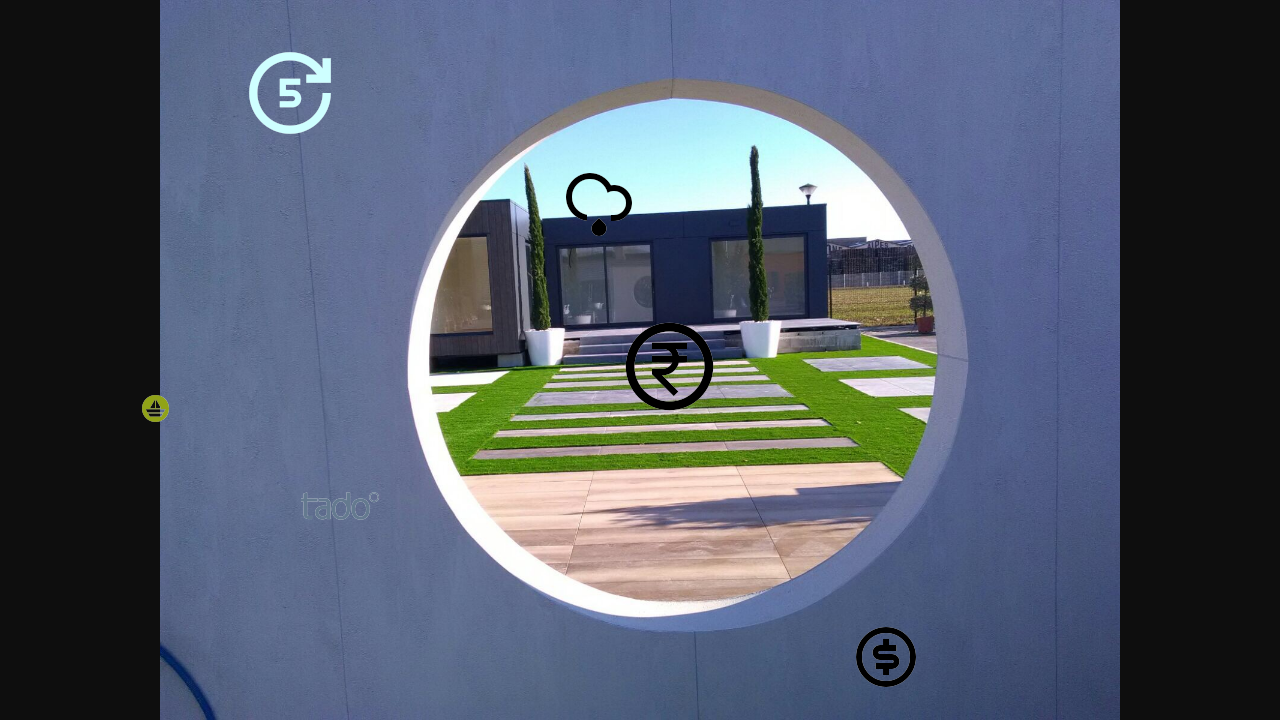 This screenshot has height=720, width=1280. What do you see at coordinates (155, 408) in the screenshot?
I see `navigate to MentorCruise platform` at bounding box center [155, 408].